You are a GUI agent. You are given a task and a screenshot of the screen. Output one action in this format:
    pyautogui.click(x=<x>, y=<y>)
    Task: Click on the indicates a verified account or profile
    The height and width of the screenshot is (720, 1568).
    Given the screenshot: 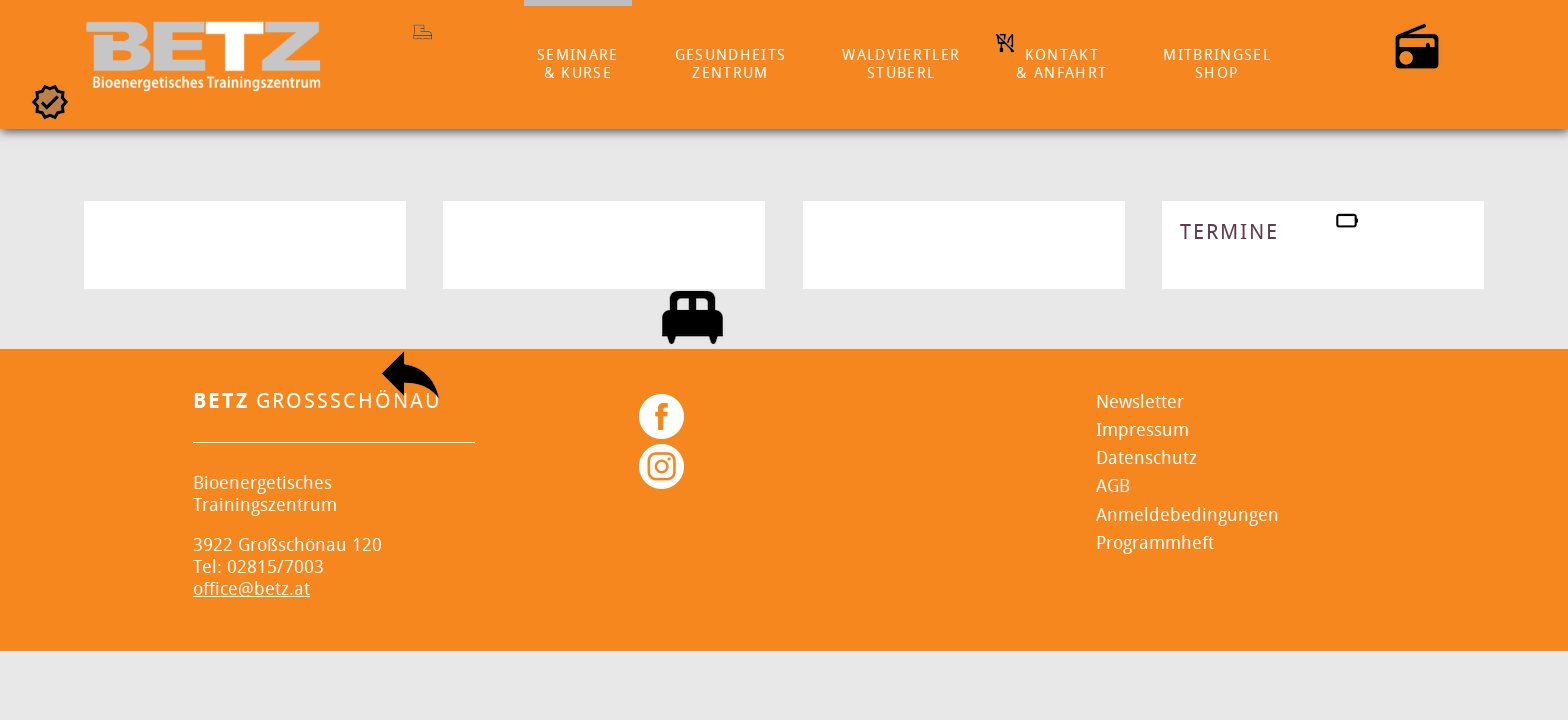 What is the action you would take?
    pyautogui.click(x=50, y=102)
    